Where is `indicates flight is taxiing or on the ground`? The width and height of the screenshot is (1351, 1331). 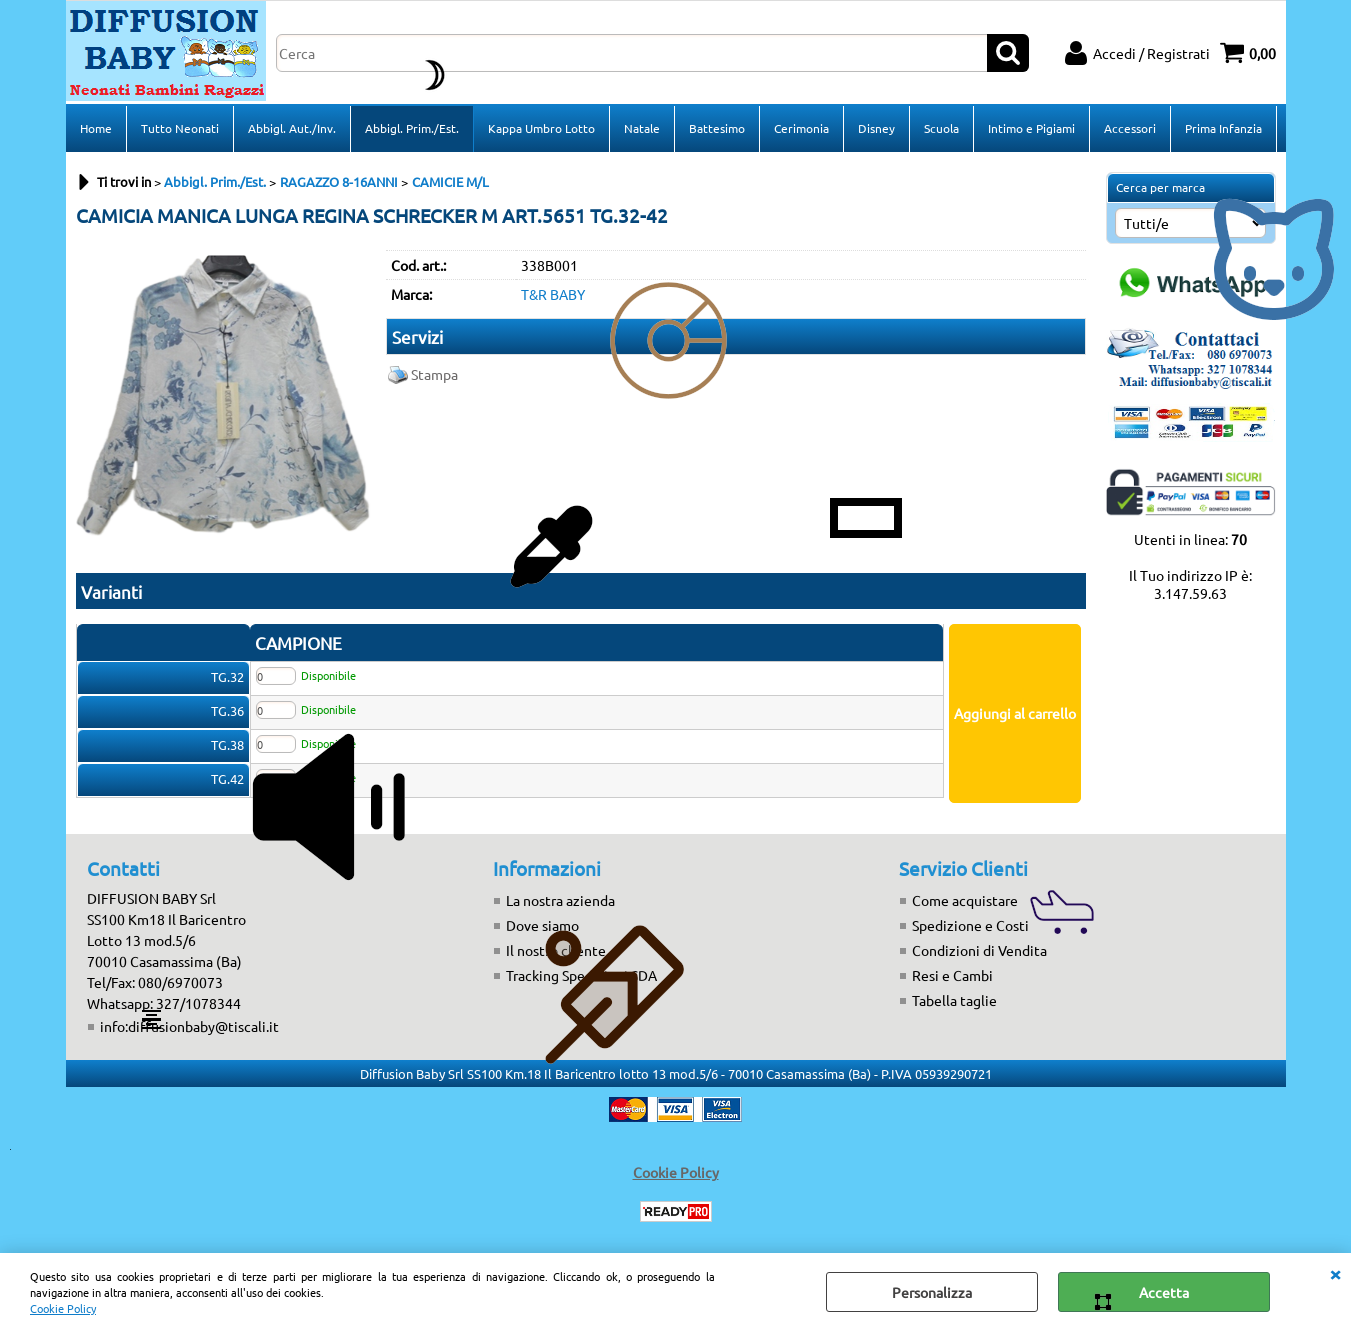 indicates flight is taxiing or on the ground is located at coordinates (1062, 911).